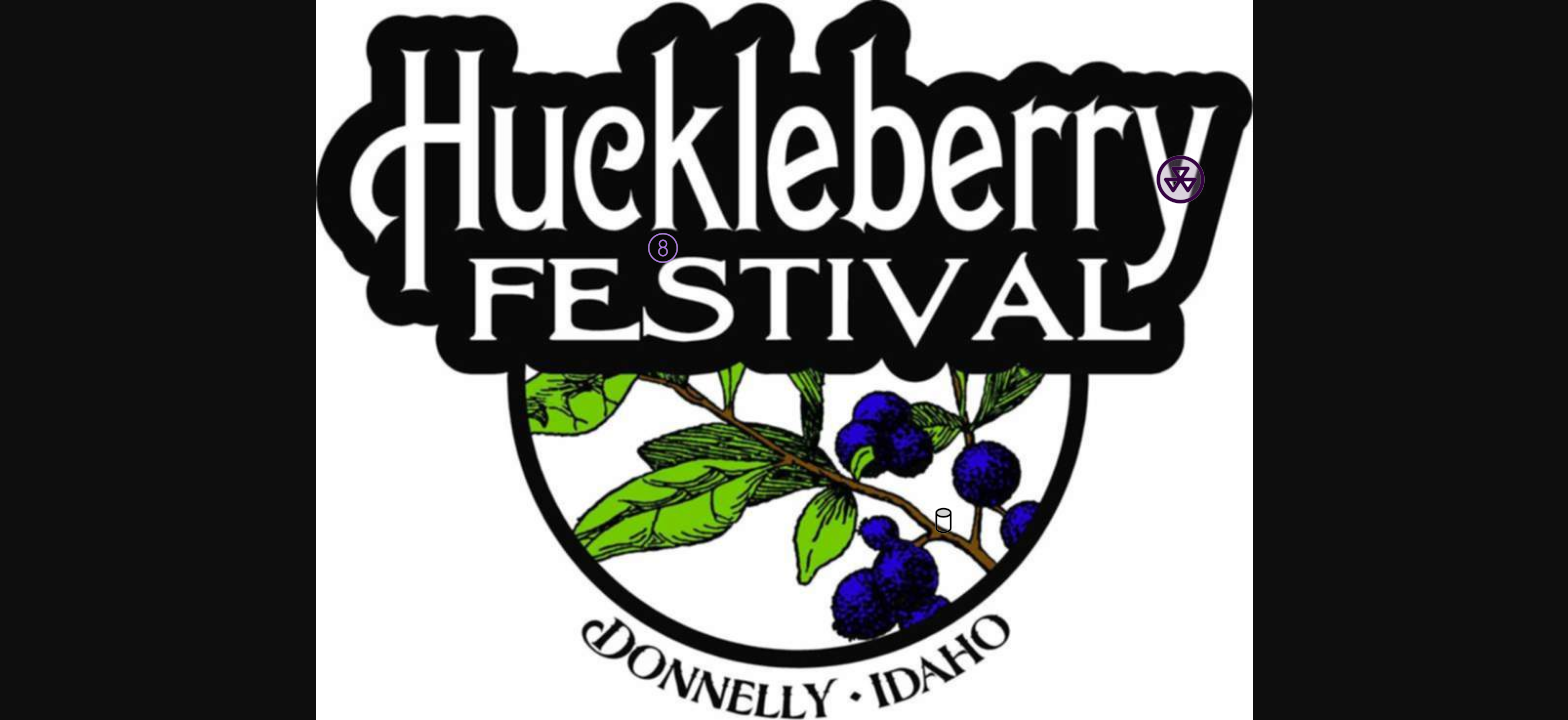  I want to click on fallout shelter location indicator, so click(1180, 179).